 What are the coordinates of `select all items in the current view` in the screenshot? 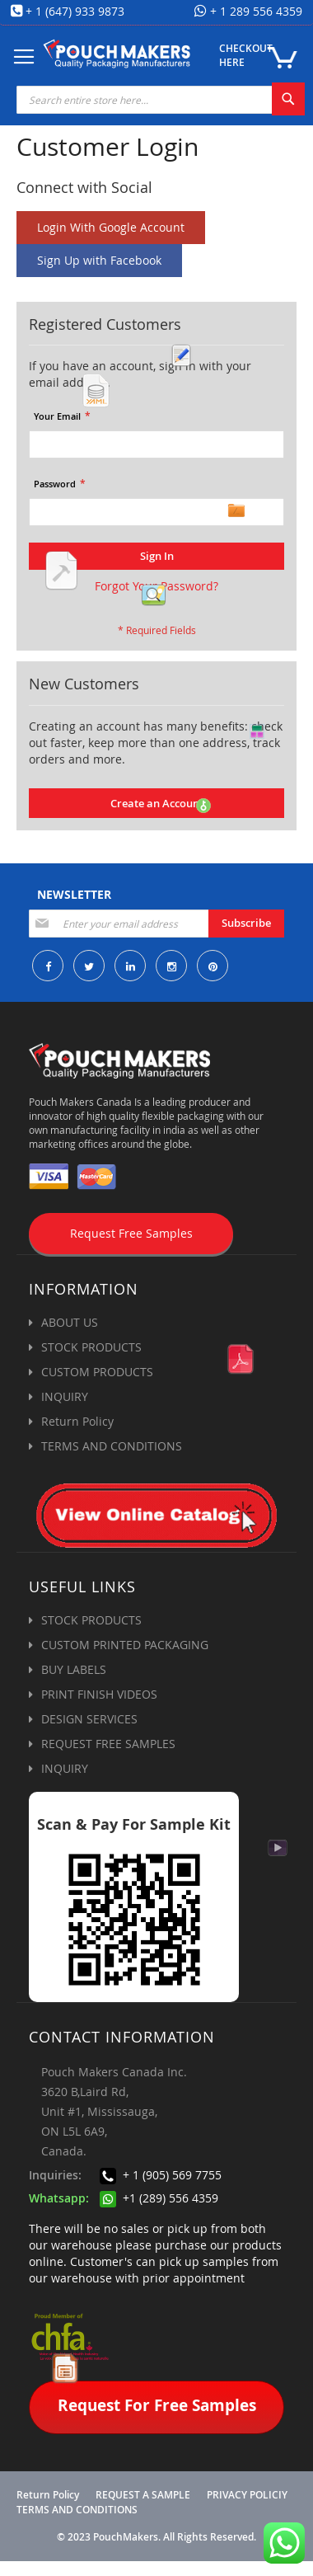 It's located at (257, 731).